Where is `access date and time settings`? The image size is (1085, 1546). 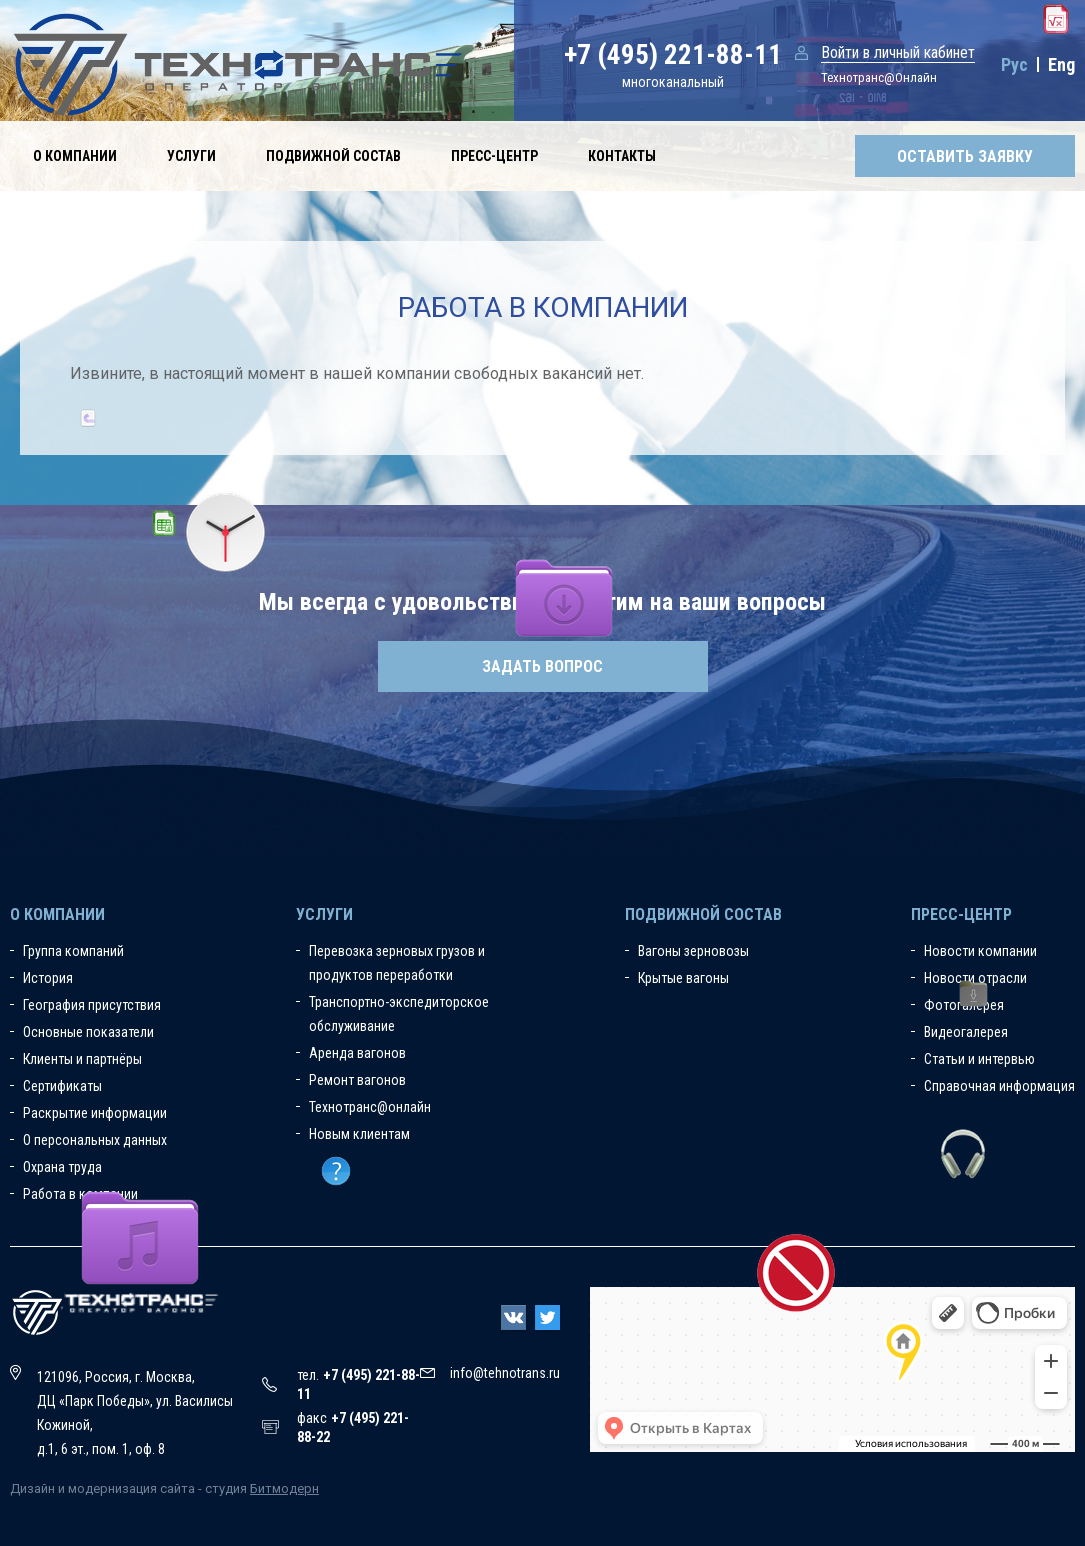 access date and time settings is located at coordinates (225, 532).